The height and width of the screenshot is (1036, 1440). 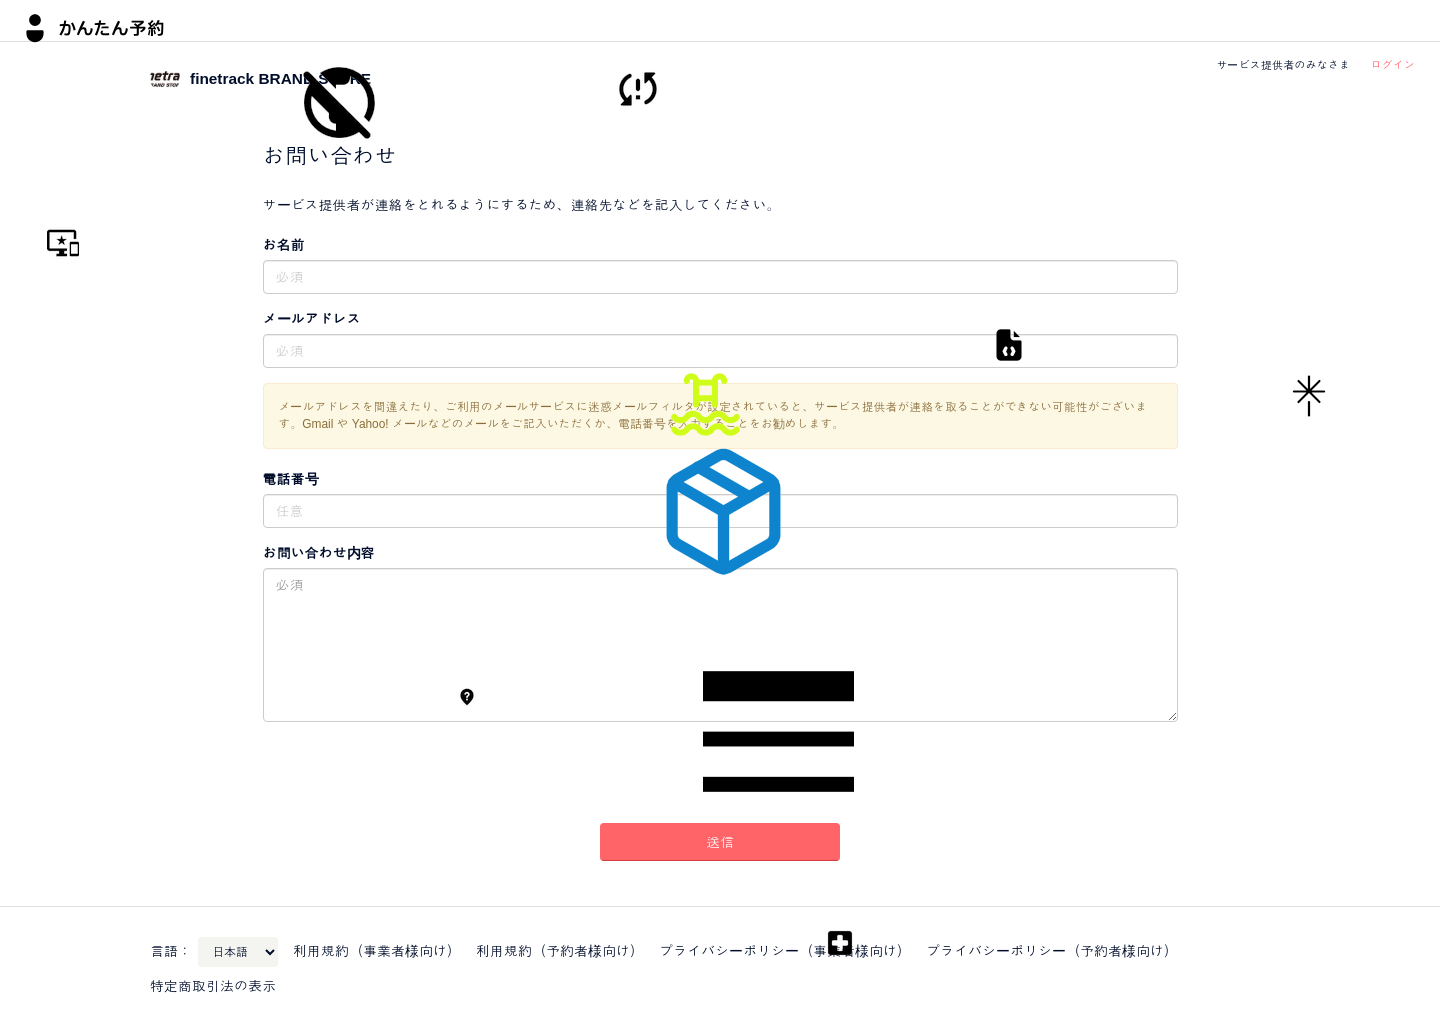 I want to click on indicates an unknown or unidentified location, so click(x=467, y=697).